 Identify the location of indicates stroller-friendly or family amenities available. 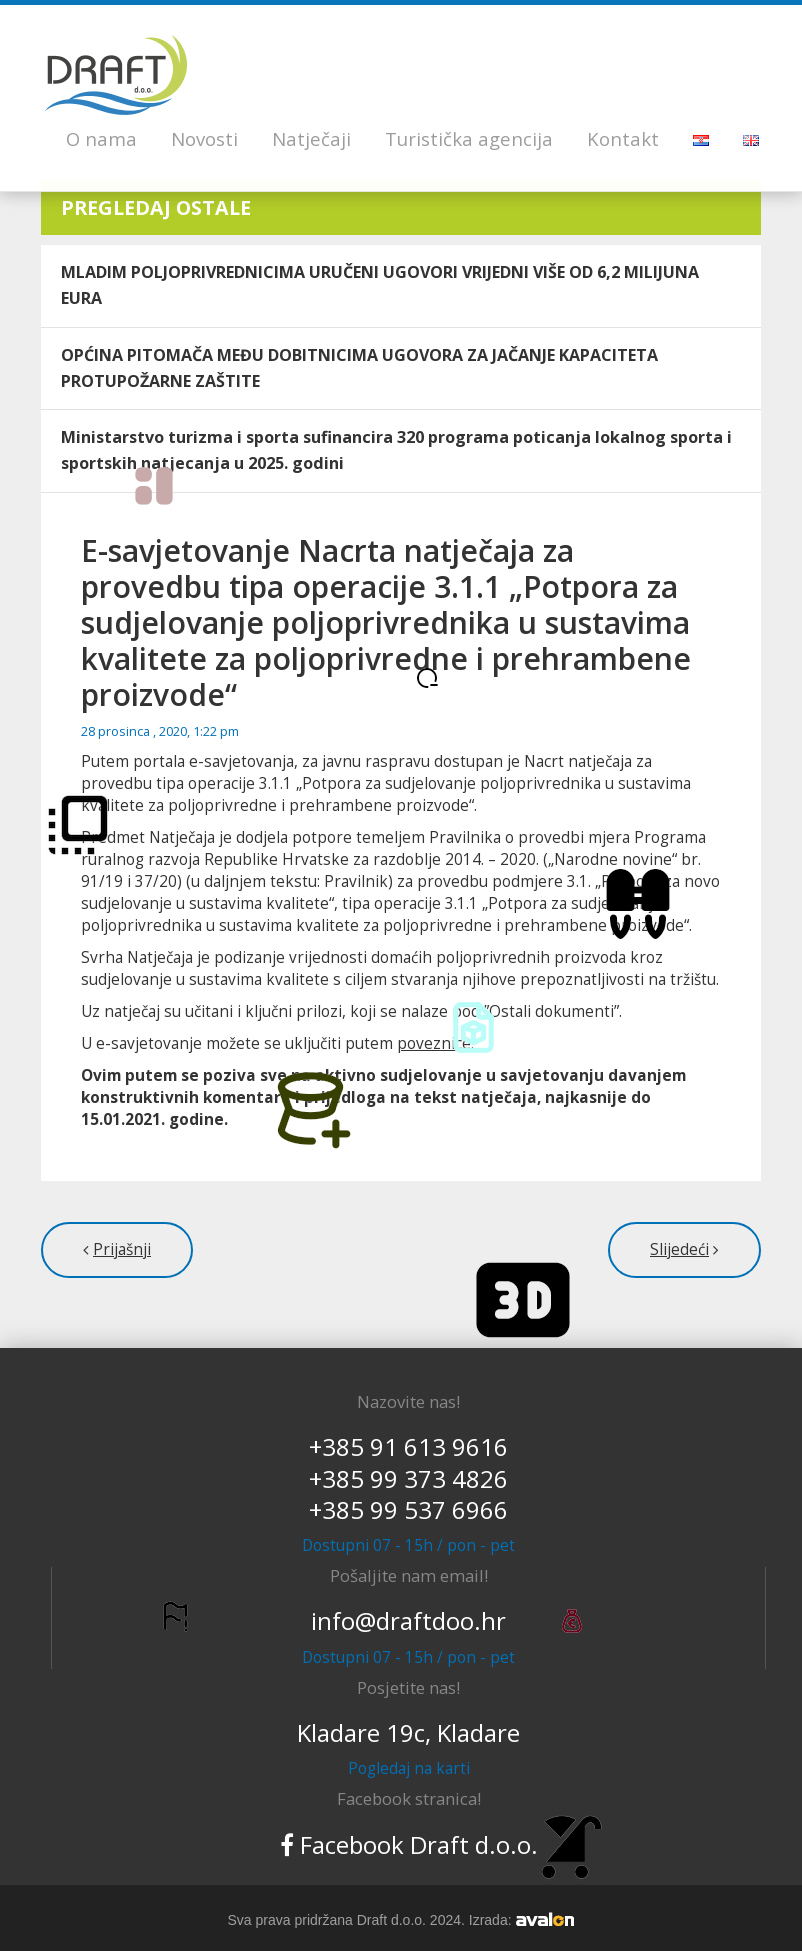
(568, 1845).